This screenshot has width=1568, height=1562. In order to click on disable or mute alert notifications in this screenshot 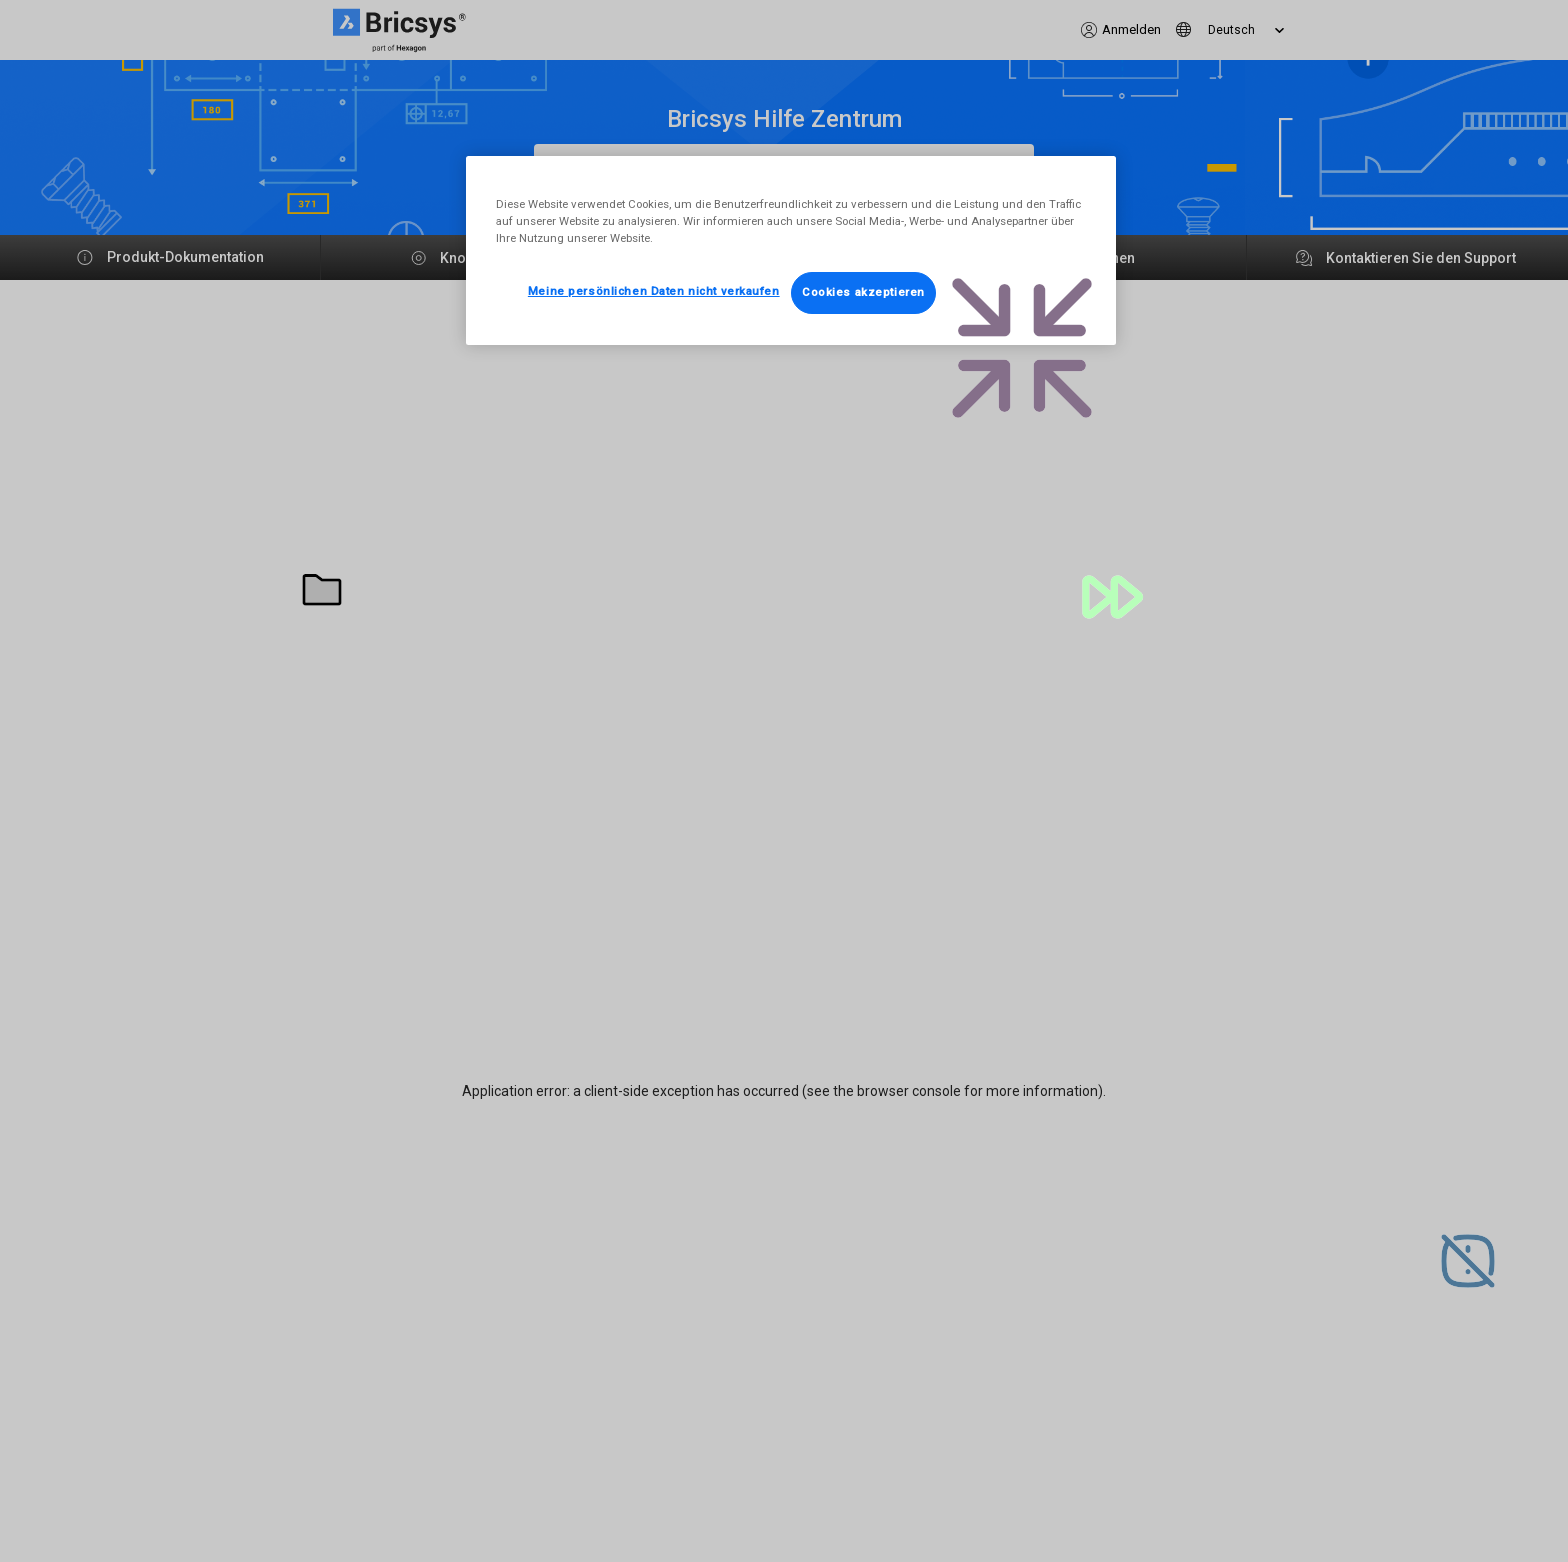, I will do `click(1468, 1261)`.